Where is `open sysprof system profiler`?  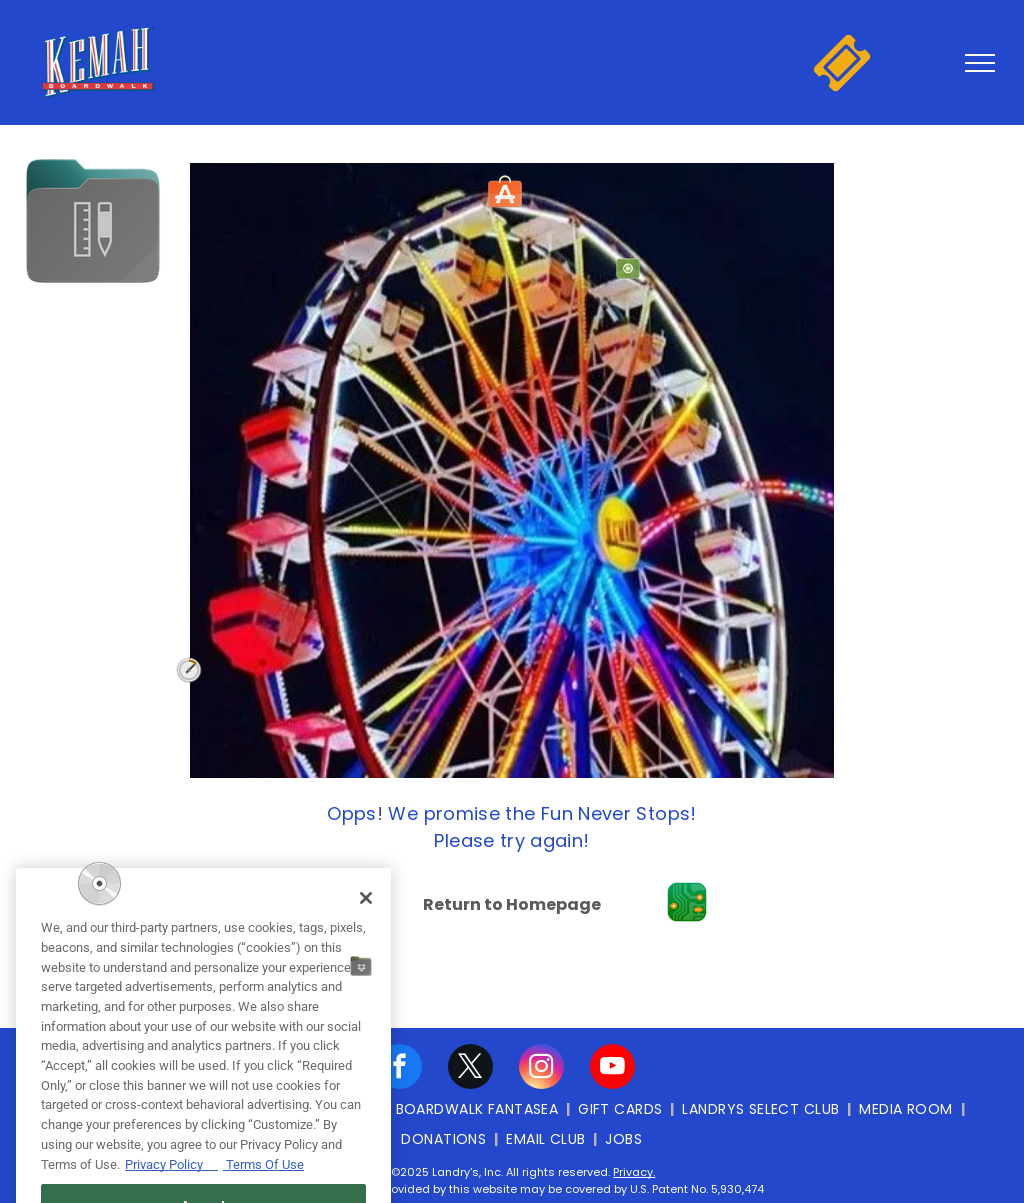 open sysprof system profiler is located at coordinates (189, 670).